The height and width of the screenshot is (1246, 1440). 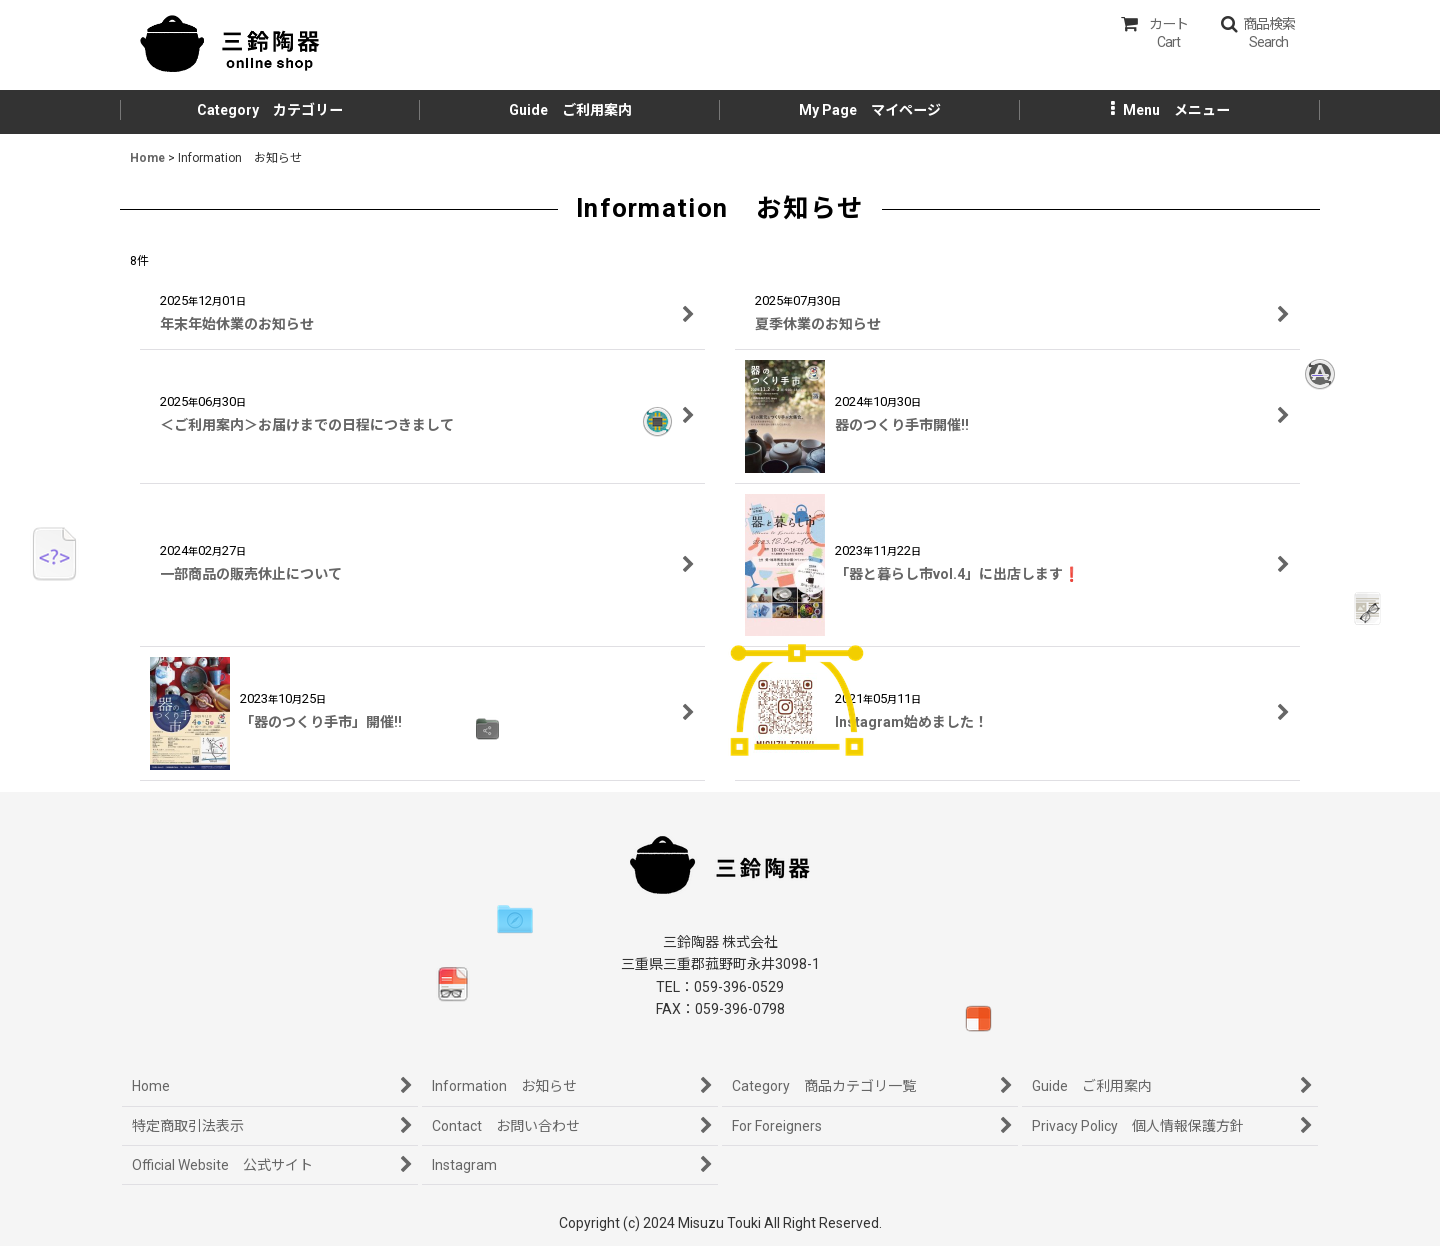 I want to click on switch to the bottom-left workspace, so click(x=978, y=1018).